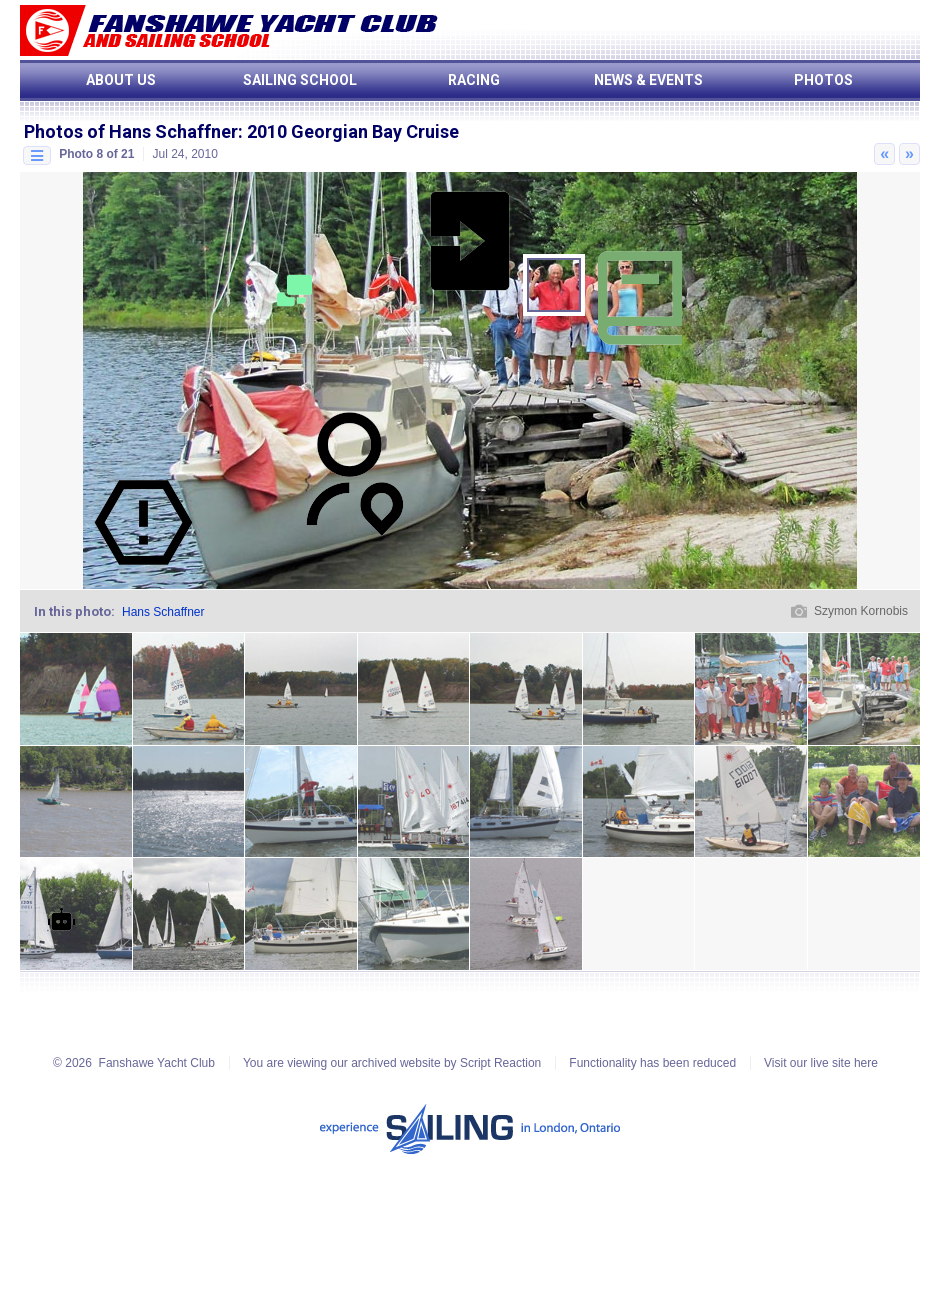 This screenshot has height=1304, width=940. What do you see at coordinates (640, 298) in the screenshot?
I see `open your library or reading list` at bounding box center [640, 298].